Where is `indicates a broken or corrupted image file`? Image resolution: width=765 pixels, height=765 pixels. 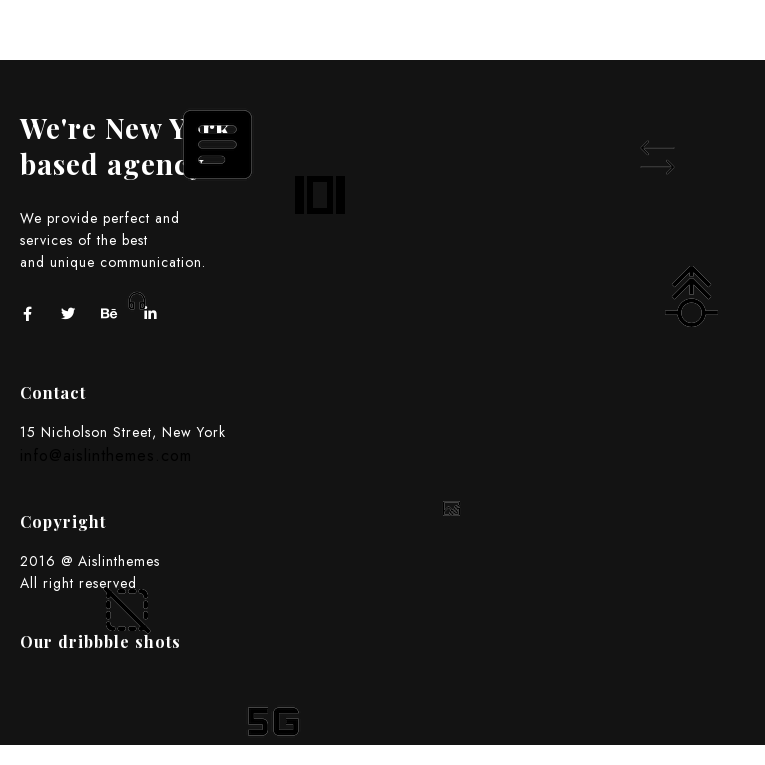 indicates a broken or corrupted image file is located at coordinates (451, 508).